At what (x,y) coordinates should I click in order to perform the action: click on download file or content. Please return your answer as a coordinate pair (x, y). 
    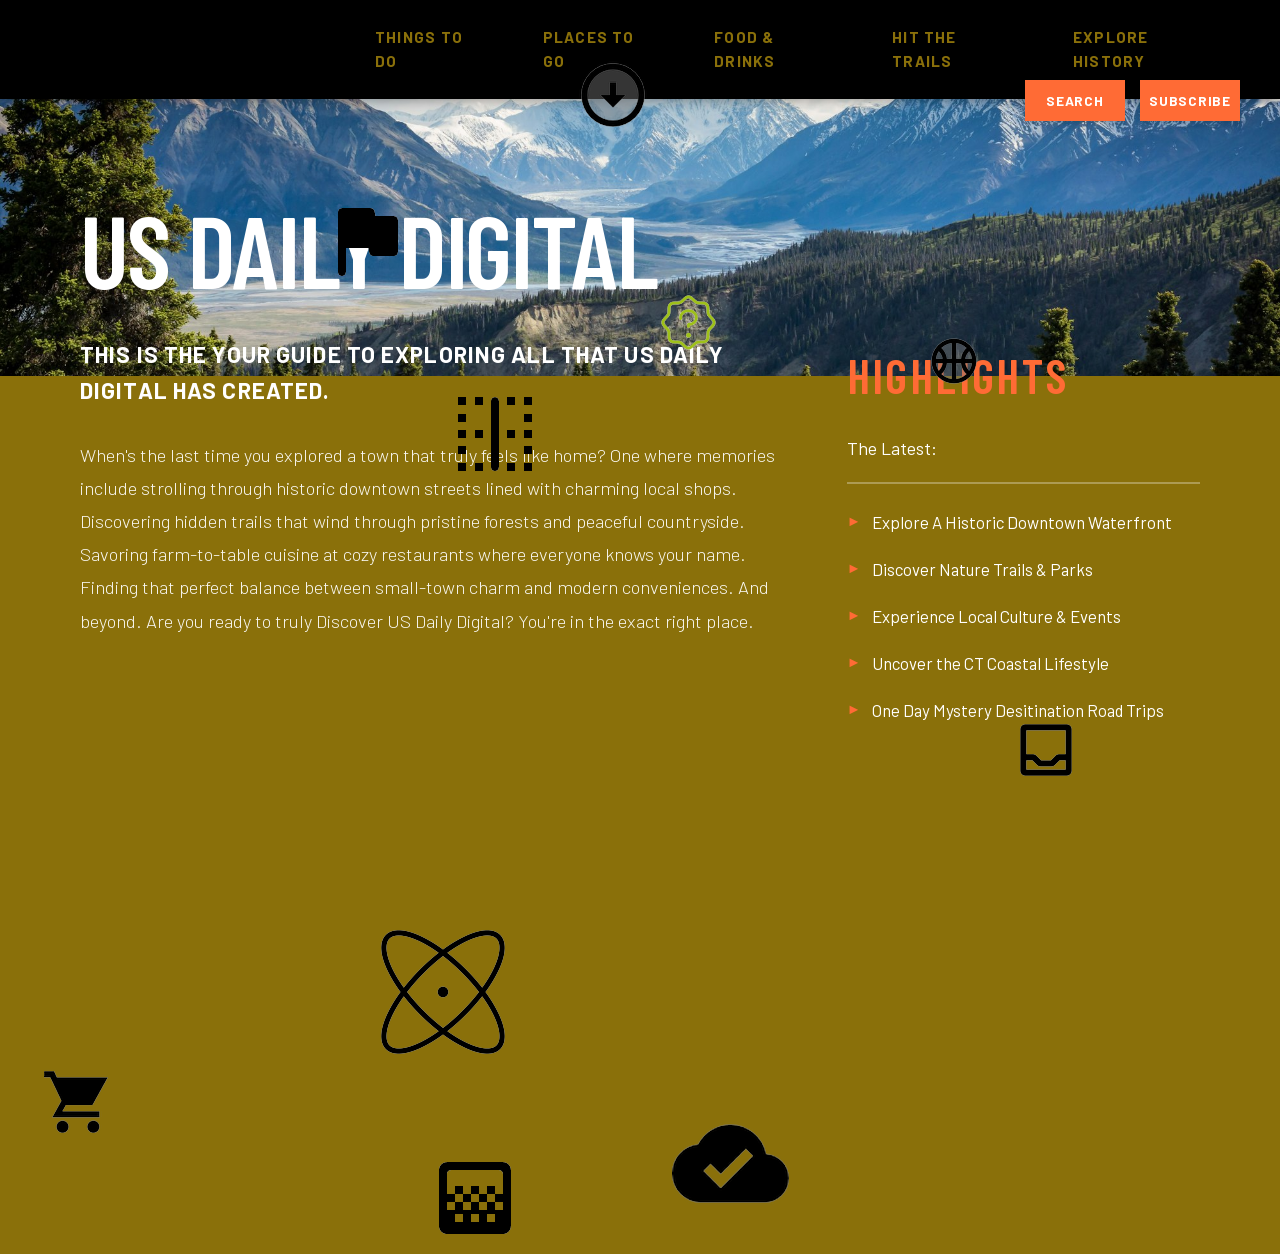
    Looking at the image, I should click on (613, 95).